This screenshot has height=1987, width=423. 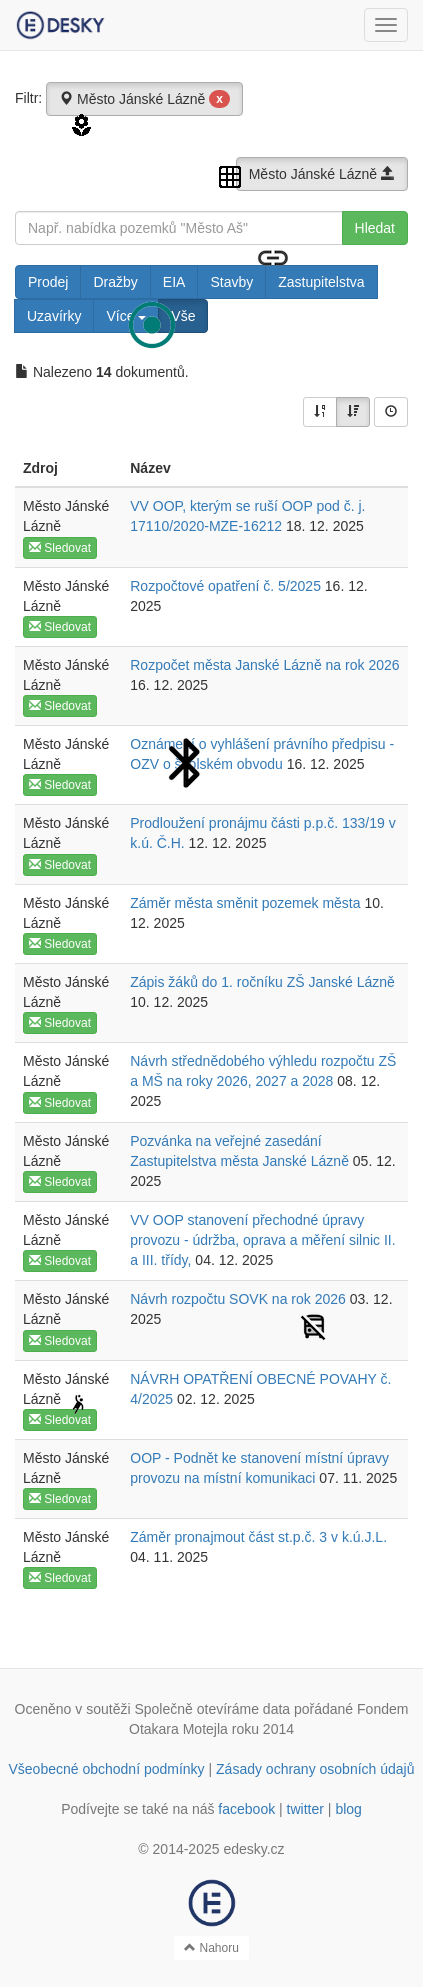 What do you see at coordinates (314, 1327) in the screenshot?
I see `indicates transfers are not available at this stop` at bounding box center [314, 1327].